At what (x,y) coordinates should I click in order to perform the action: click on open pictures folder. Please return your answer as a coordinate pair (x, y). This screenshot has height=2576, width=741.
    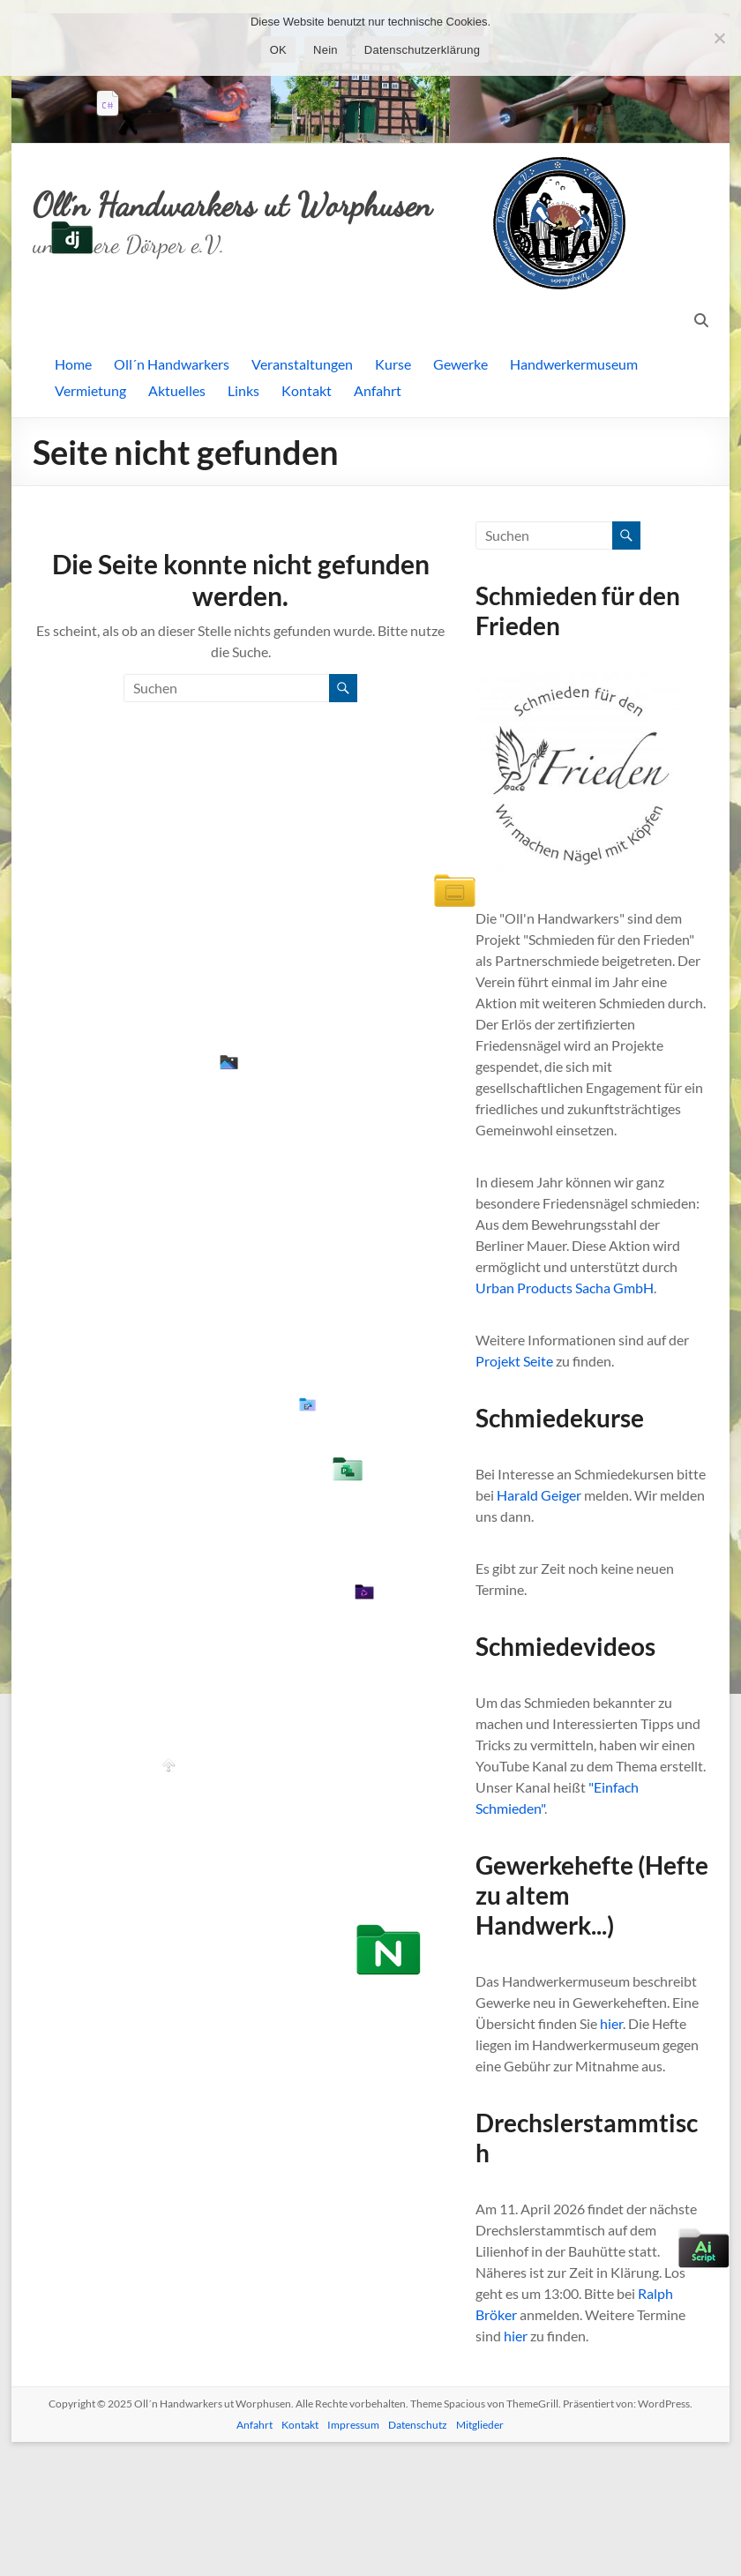
    Looking at the image, I should click on (228, 1062).